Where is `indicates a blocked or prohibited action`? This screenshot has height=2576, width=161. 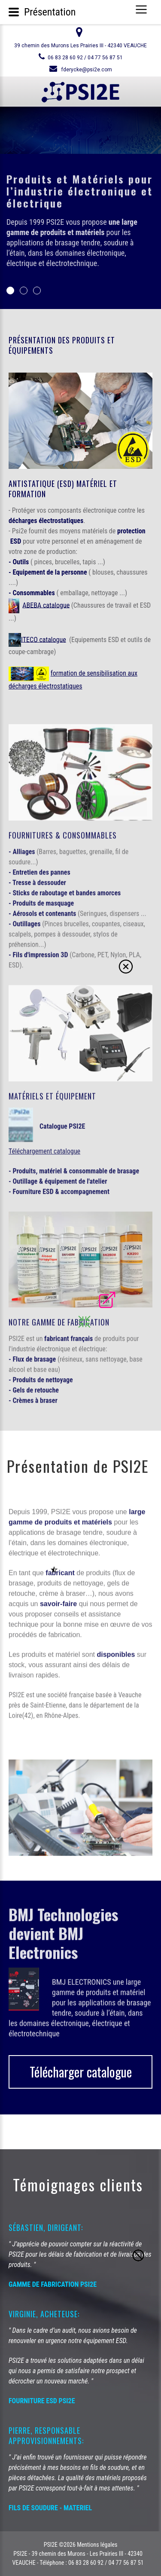
indicates a blocked or prohibited action is located at coordinates (138, 2255).